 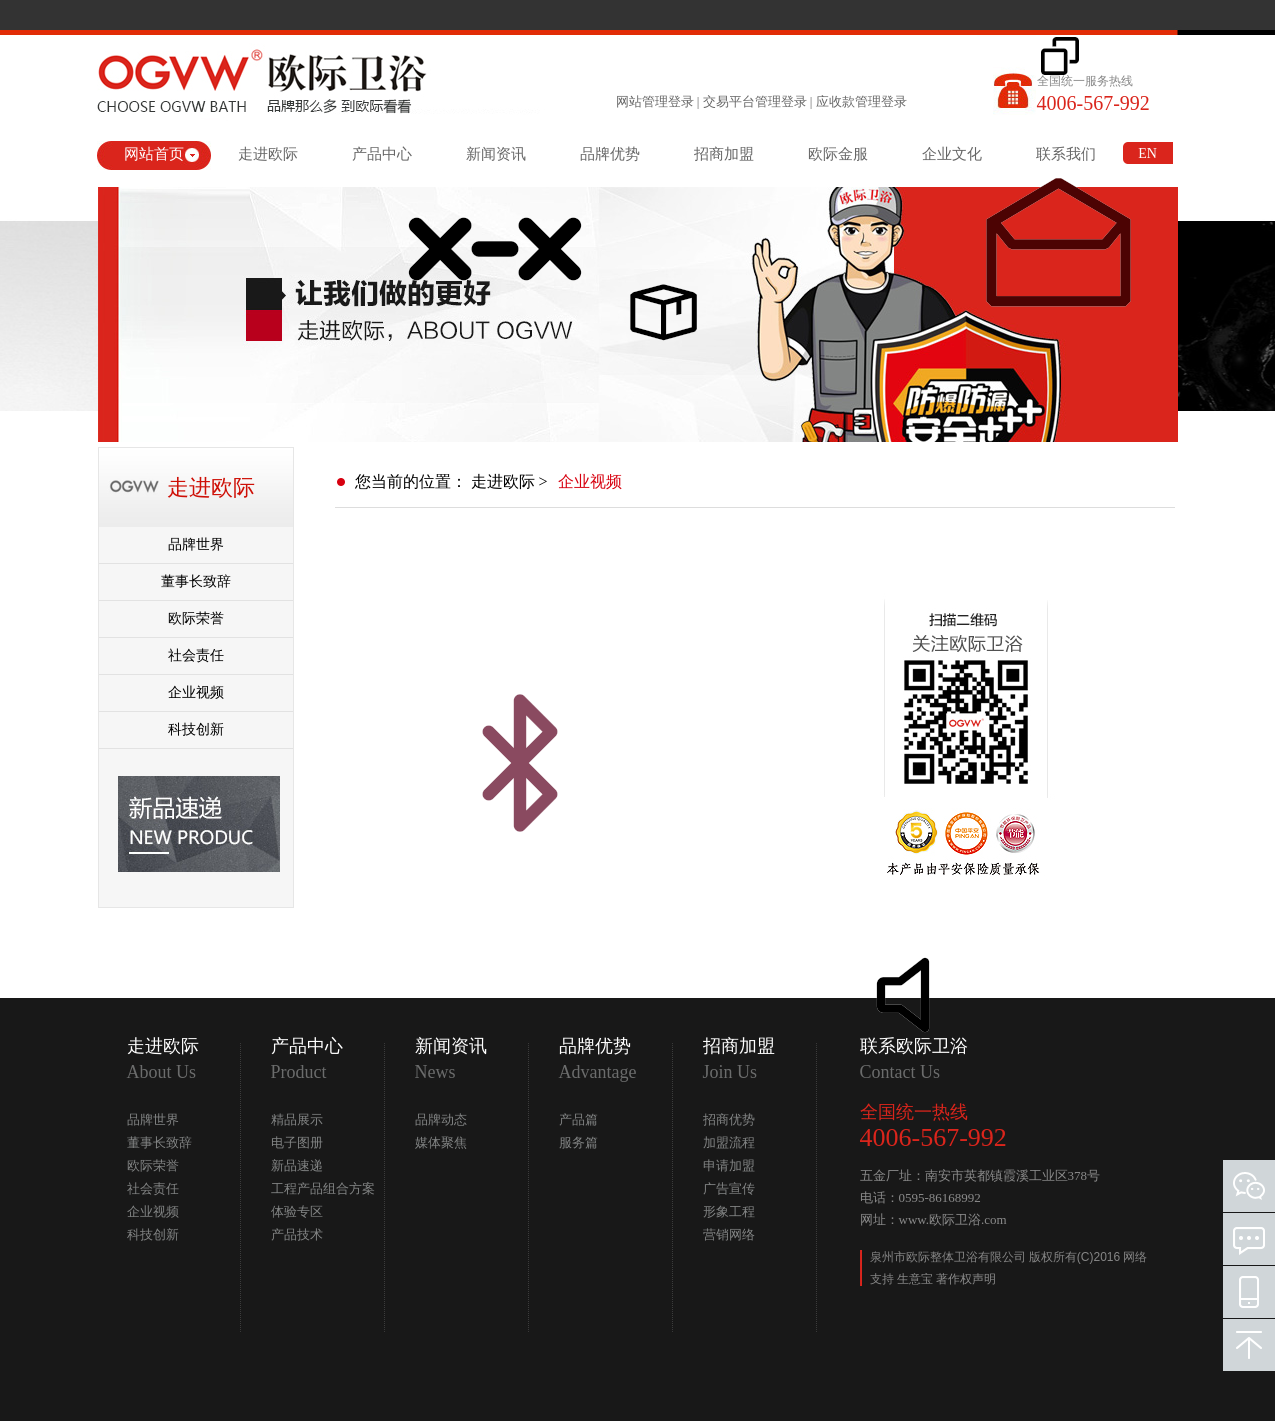 I want to click on perform subtraction operation, so click(x=495, y=249).